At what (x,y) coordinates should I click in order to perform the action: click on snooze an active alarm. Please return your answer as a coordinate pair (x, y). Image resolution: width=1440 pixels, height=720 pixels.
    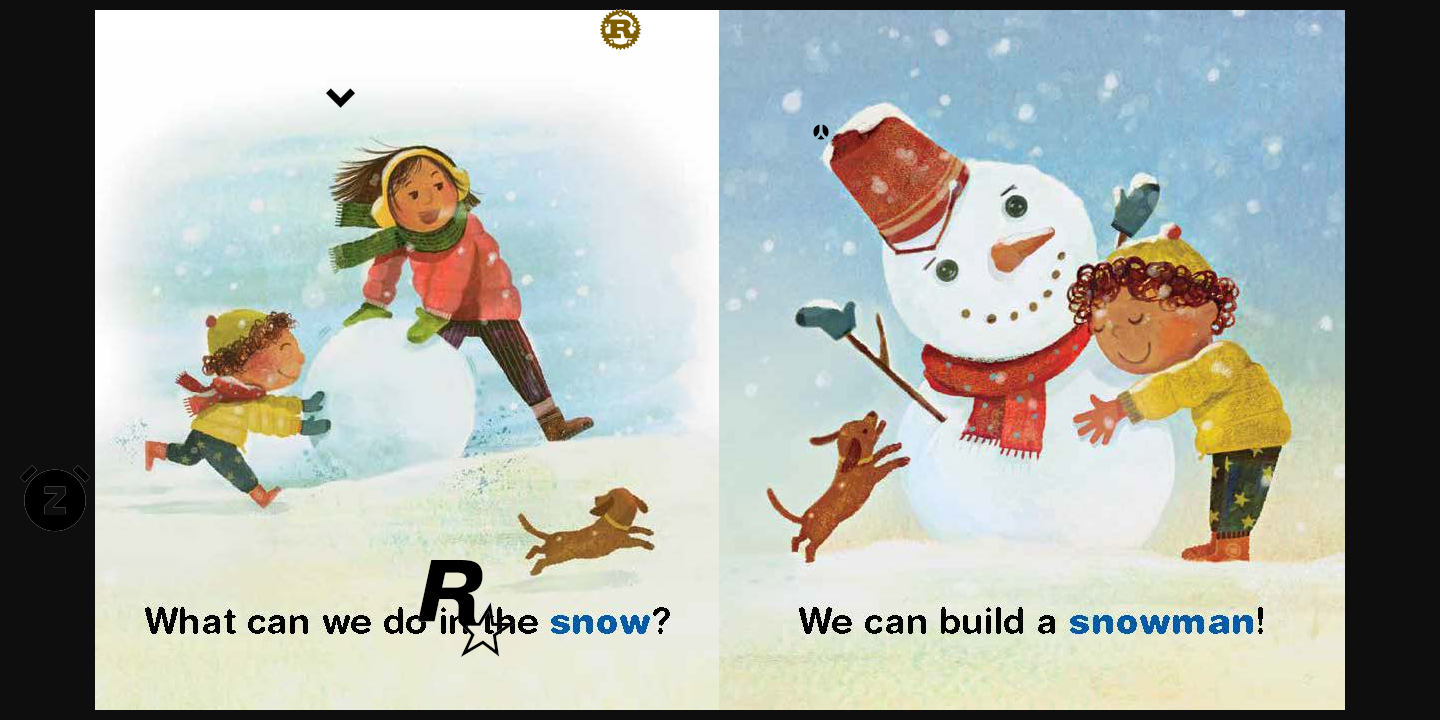
    Looking at the image, I should click on (55, 497).